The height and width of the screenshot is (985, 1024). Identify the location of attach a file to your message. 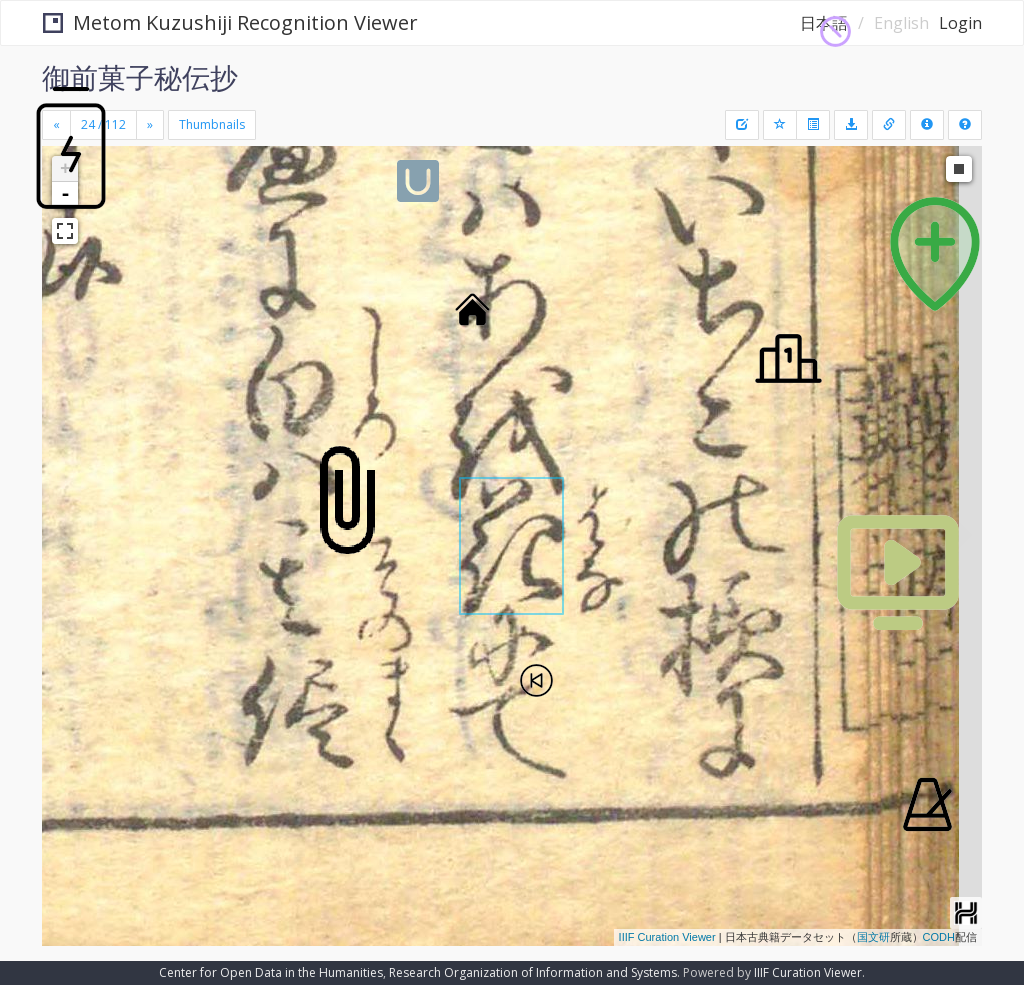
(345, 500).